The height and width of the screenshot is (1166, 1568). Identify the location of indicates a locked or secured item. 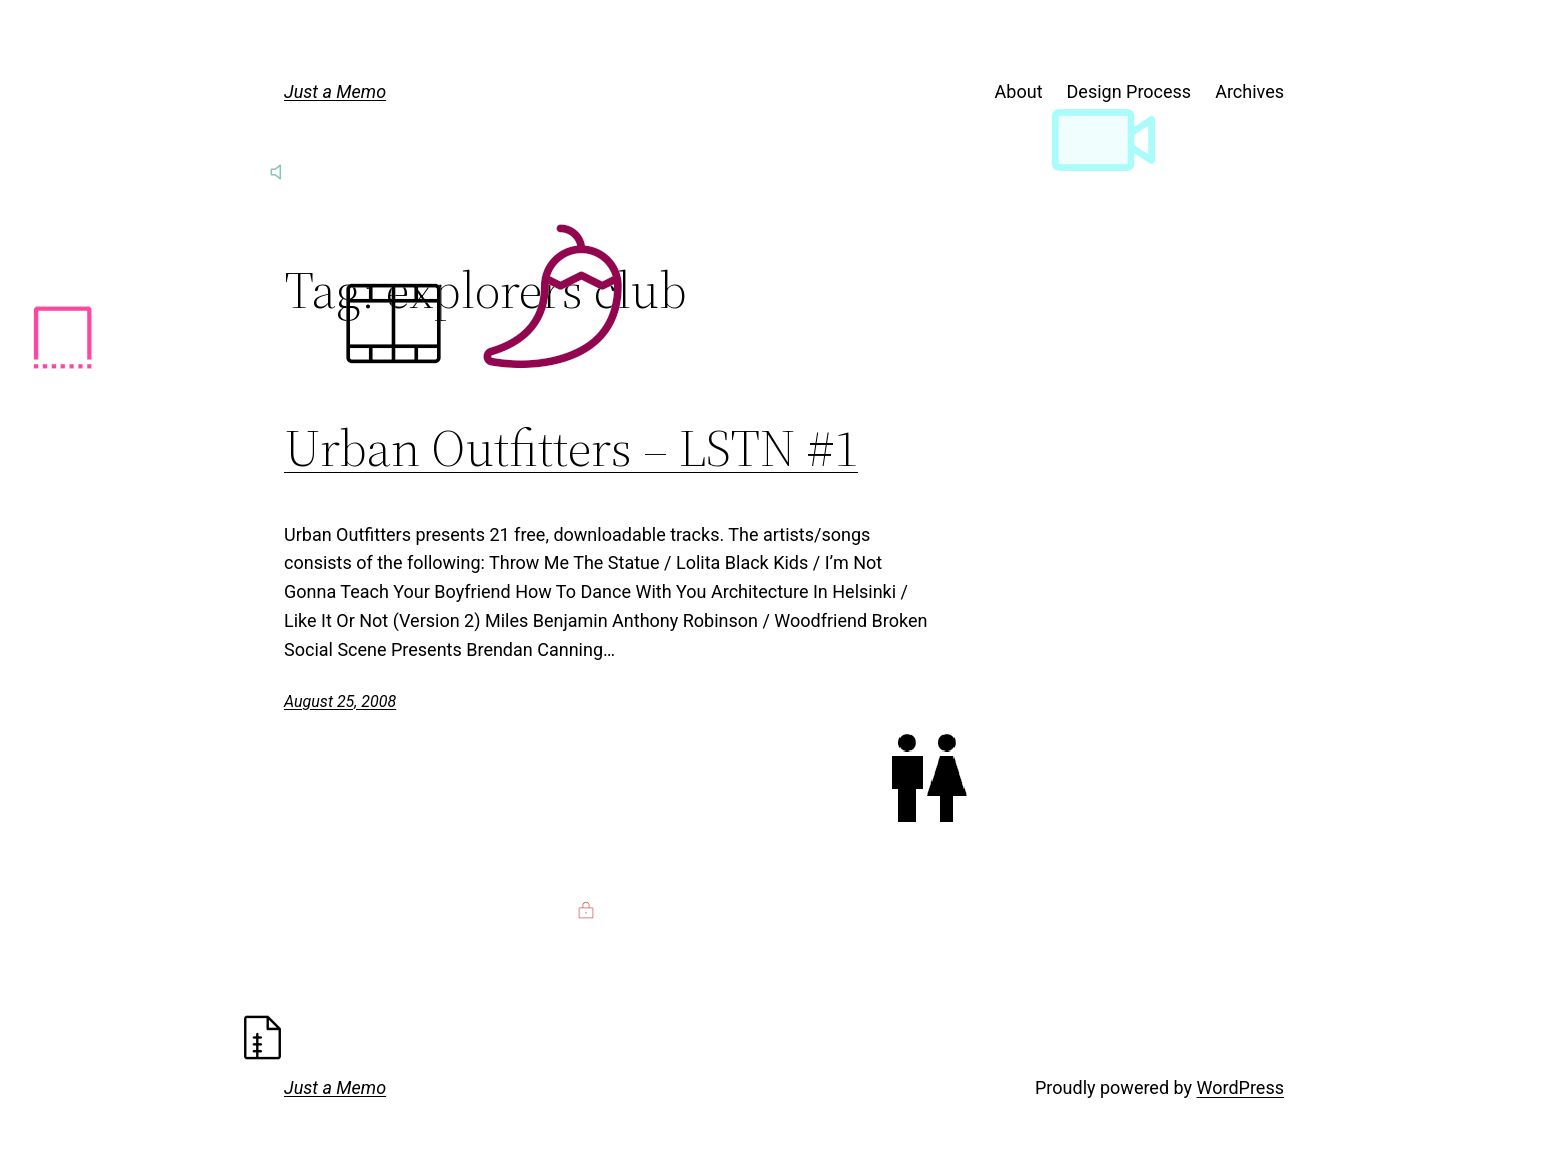
(586, 911).